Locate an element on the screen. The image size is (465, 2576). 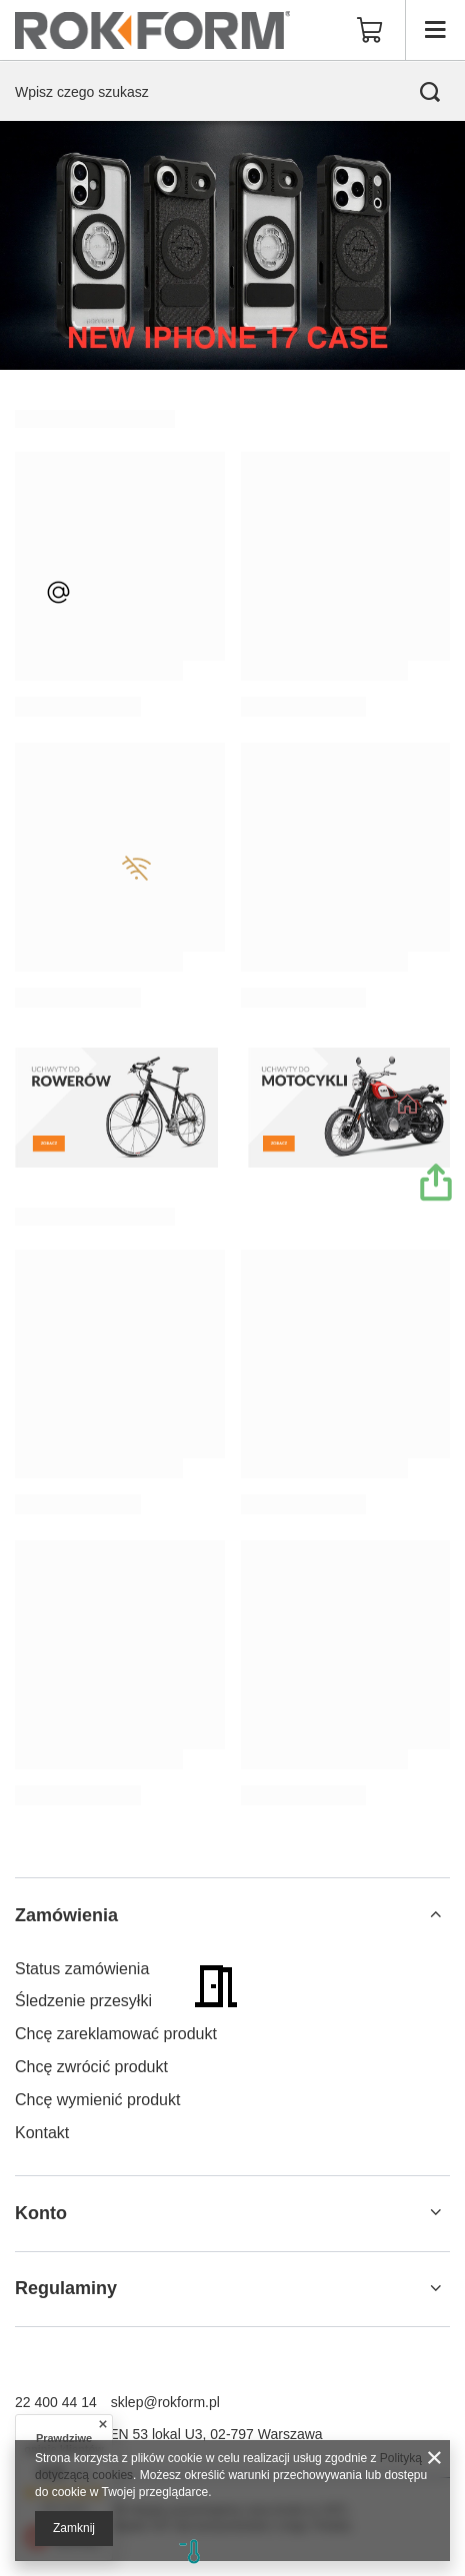
export or share content to another app is located at coordinates (436, 1184).